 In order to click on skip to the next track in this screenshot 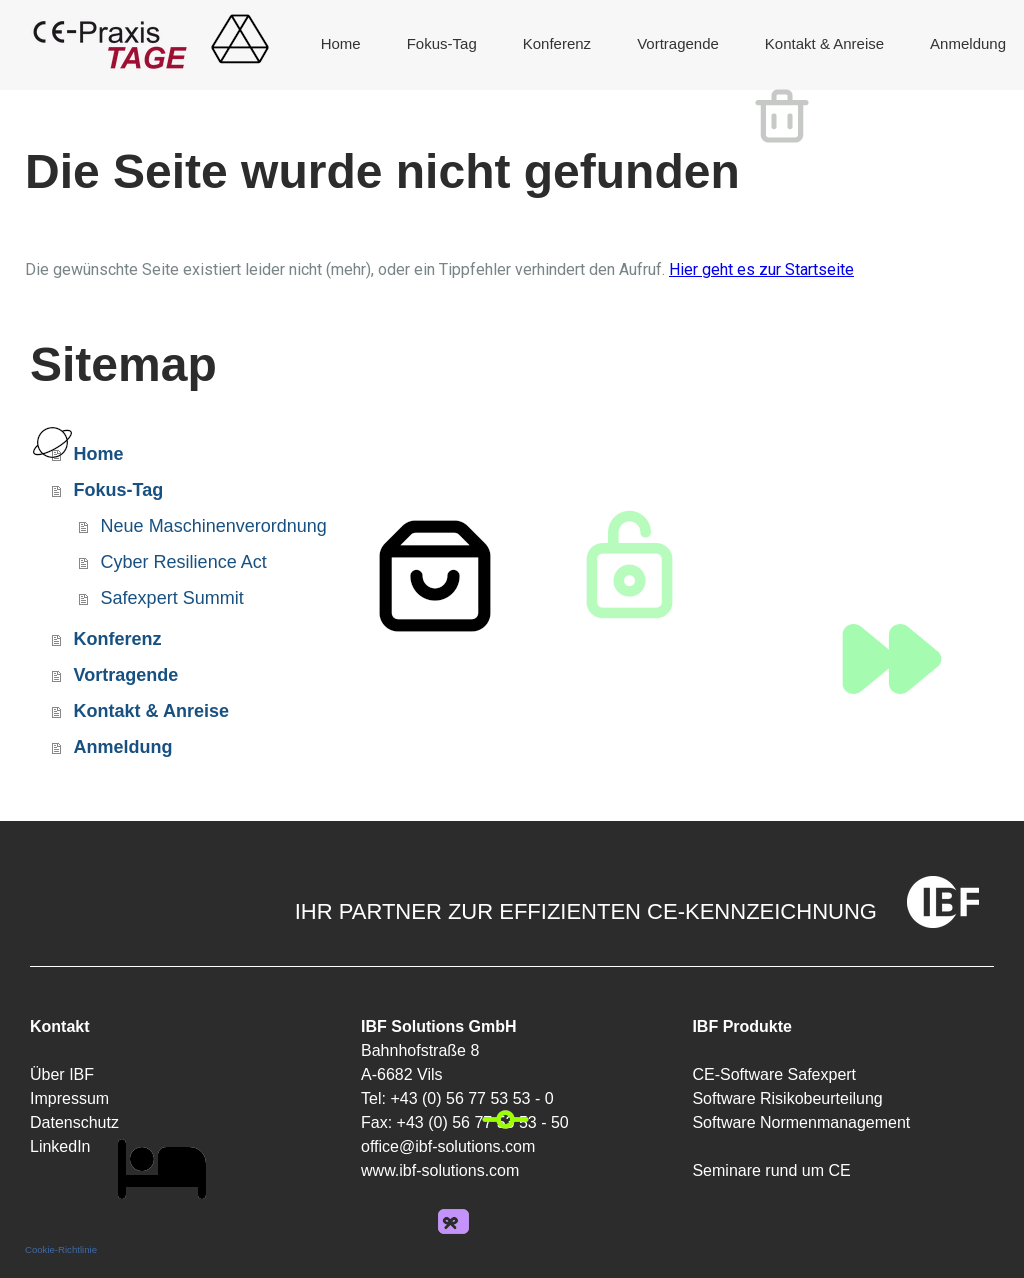, I will do `click(886, 659)`.